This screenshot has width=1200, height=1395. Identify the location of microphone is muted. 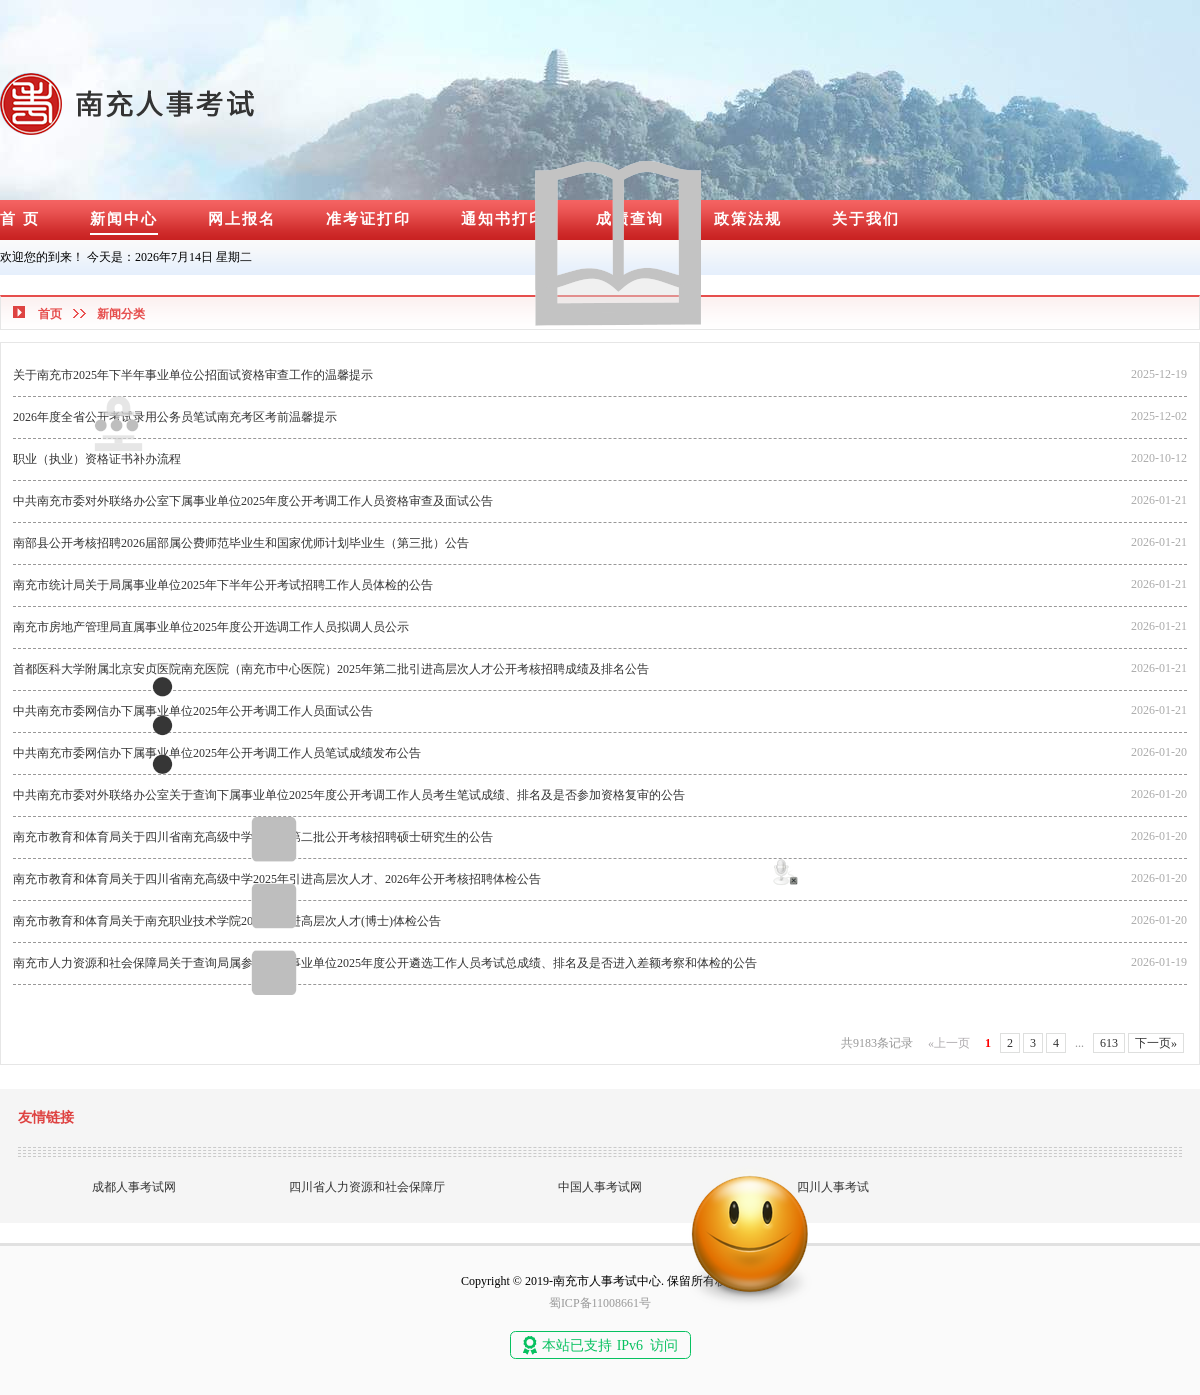
(785, 872).